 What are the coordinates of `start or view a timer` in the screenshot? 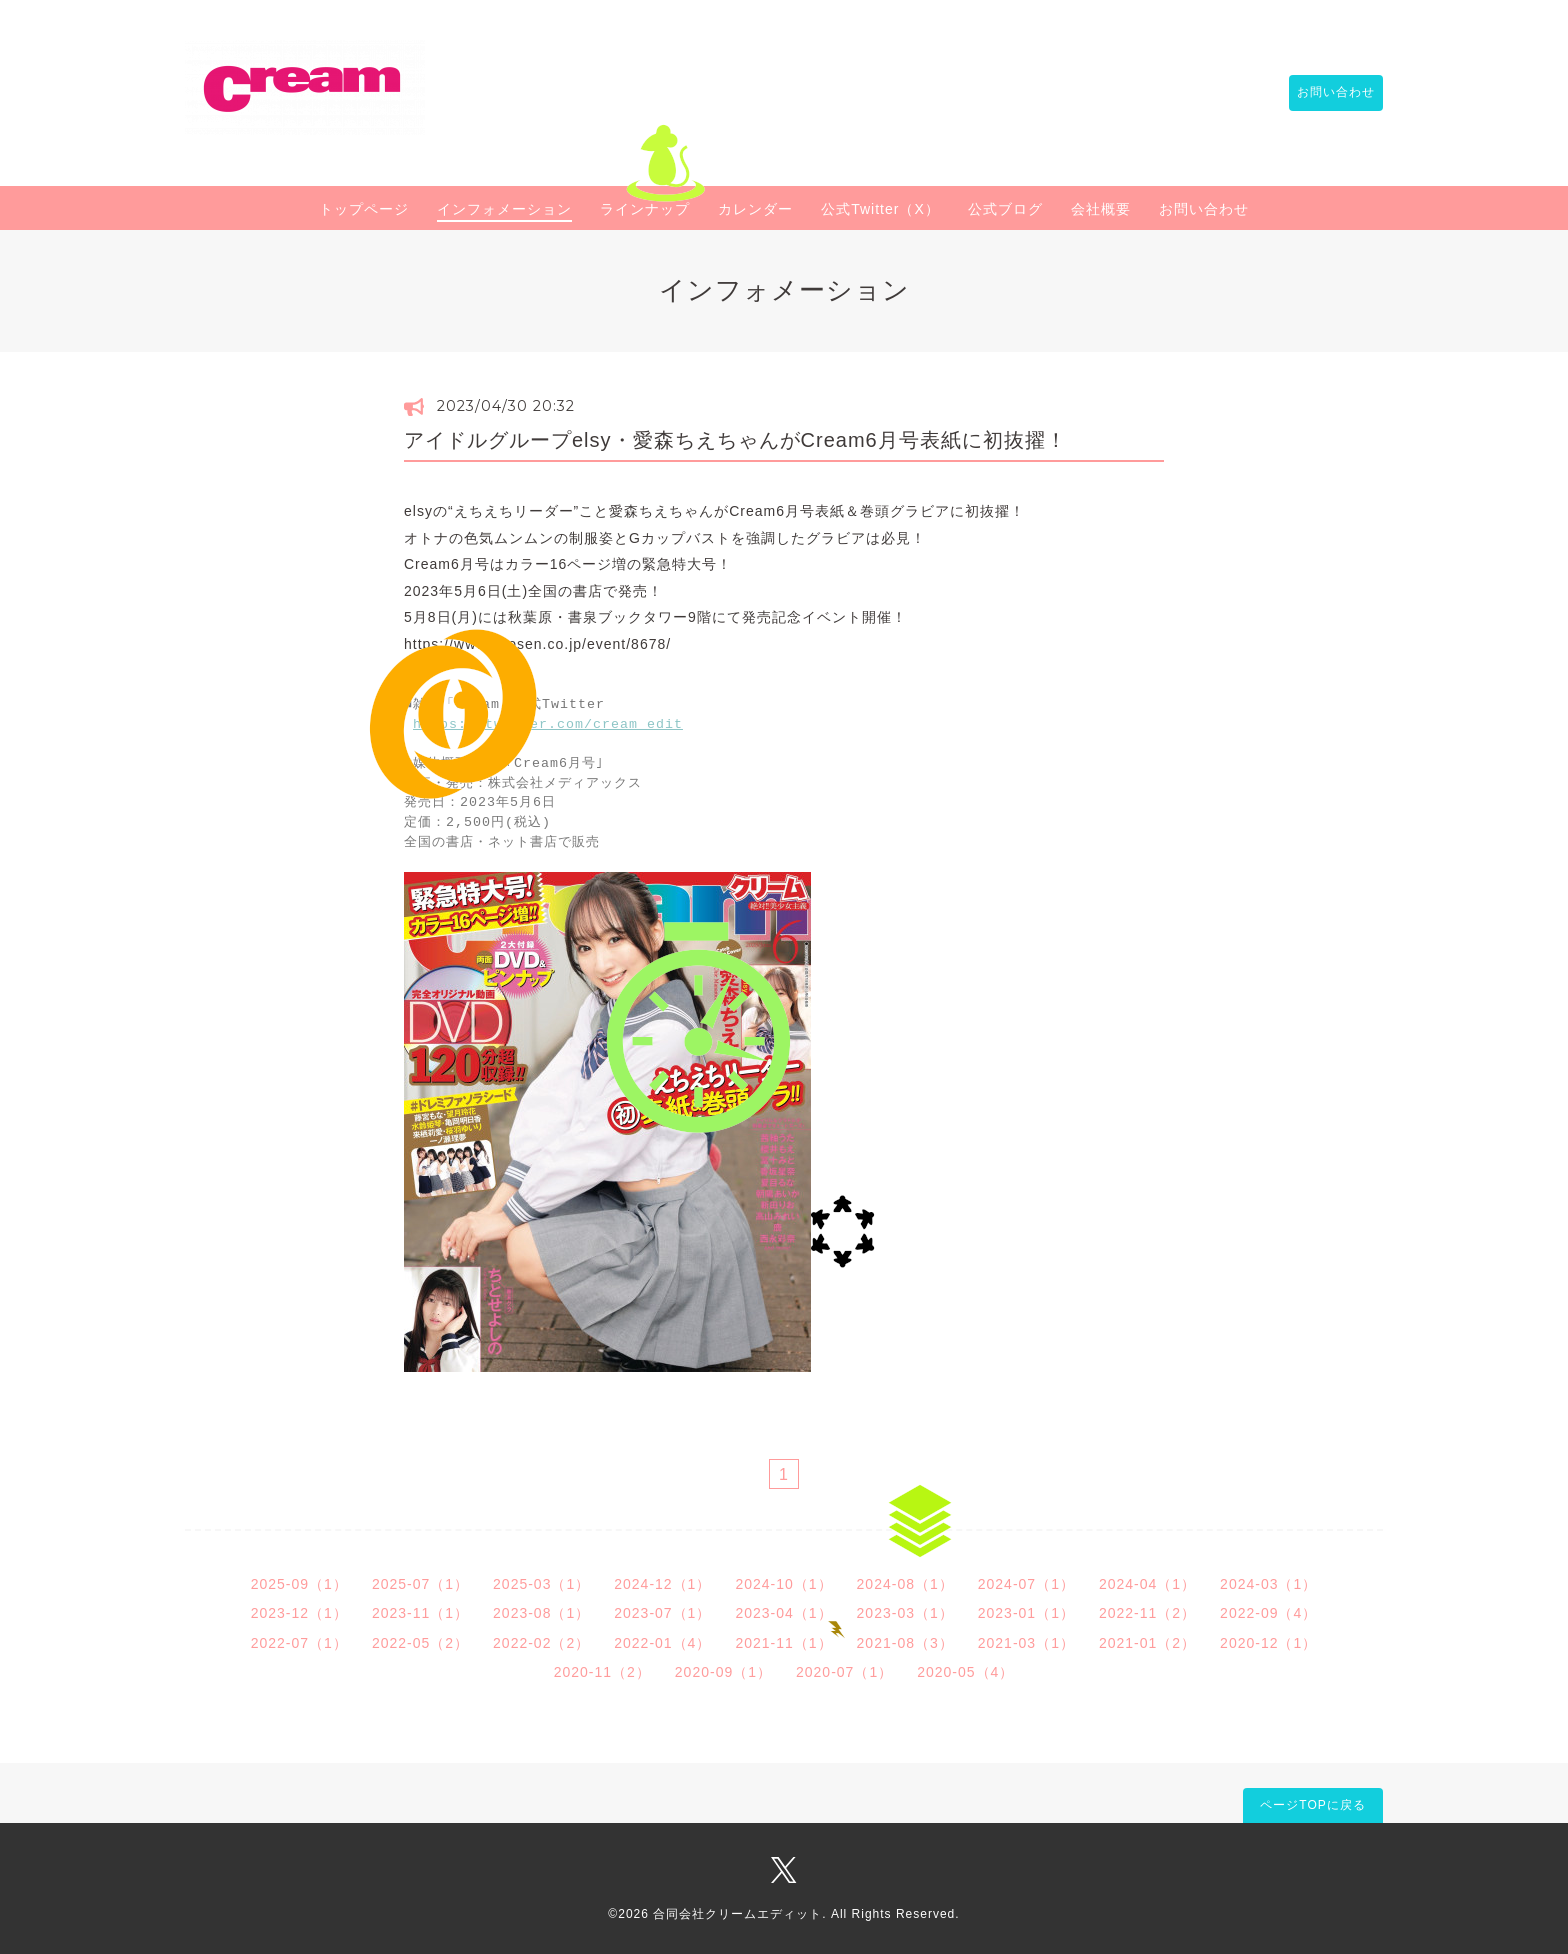 It's located at (698, 1027).